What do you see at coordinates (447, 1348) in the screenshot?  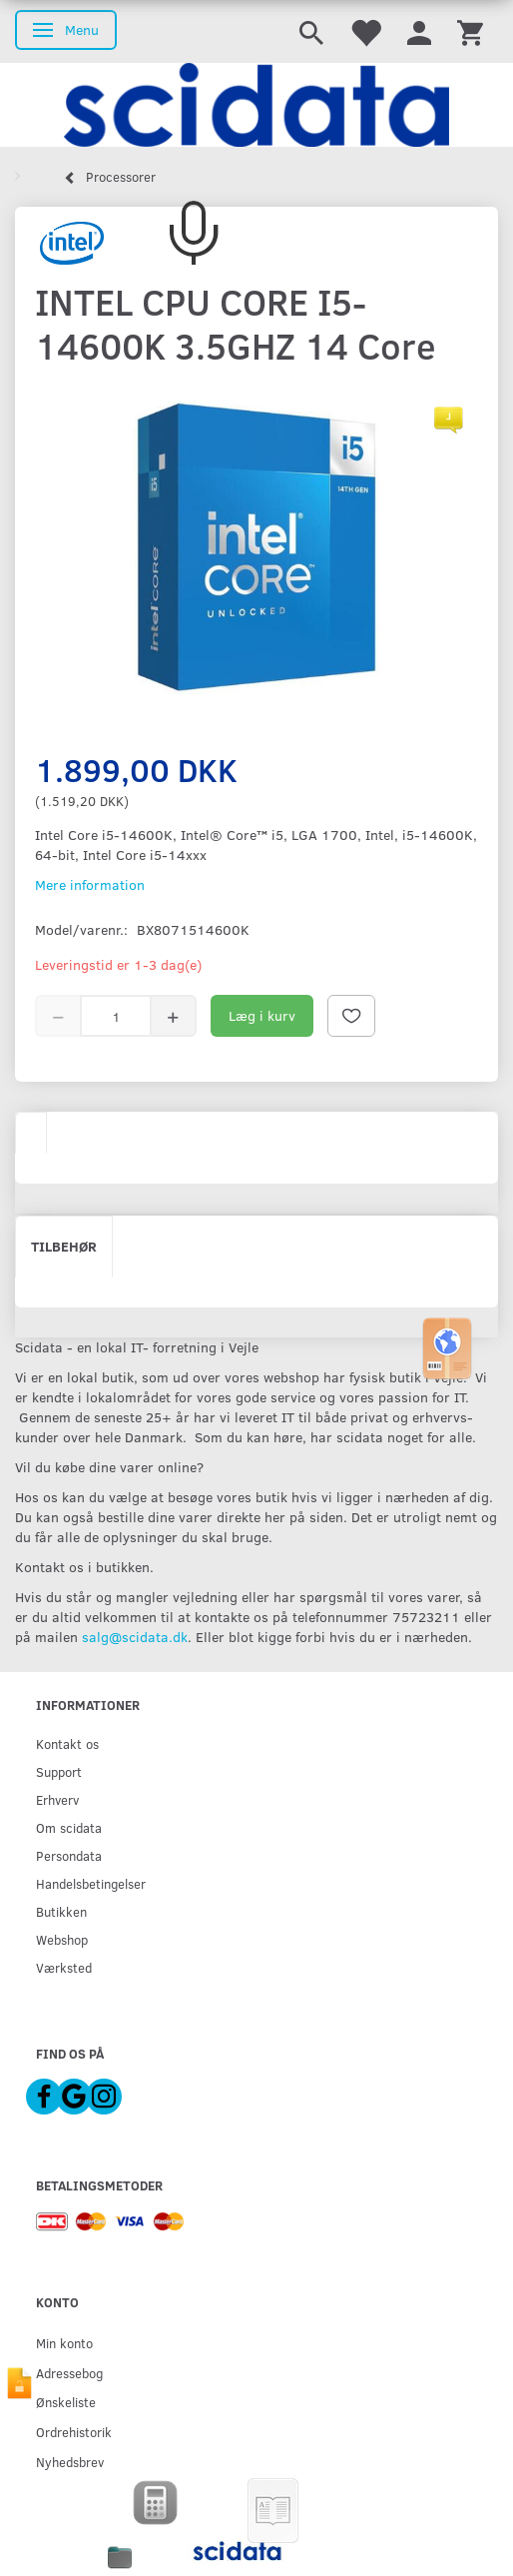 I see `indicates package cache is being updated` at bounding box center [447, 1348].